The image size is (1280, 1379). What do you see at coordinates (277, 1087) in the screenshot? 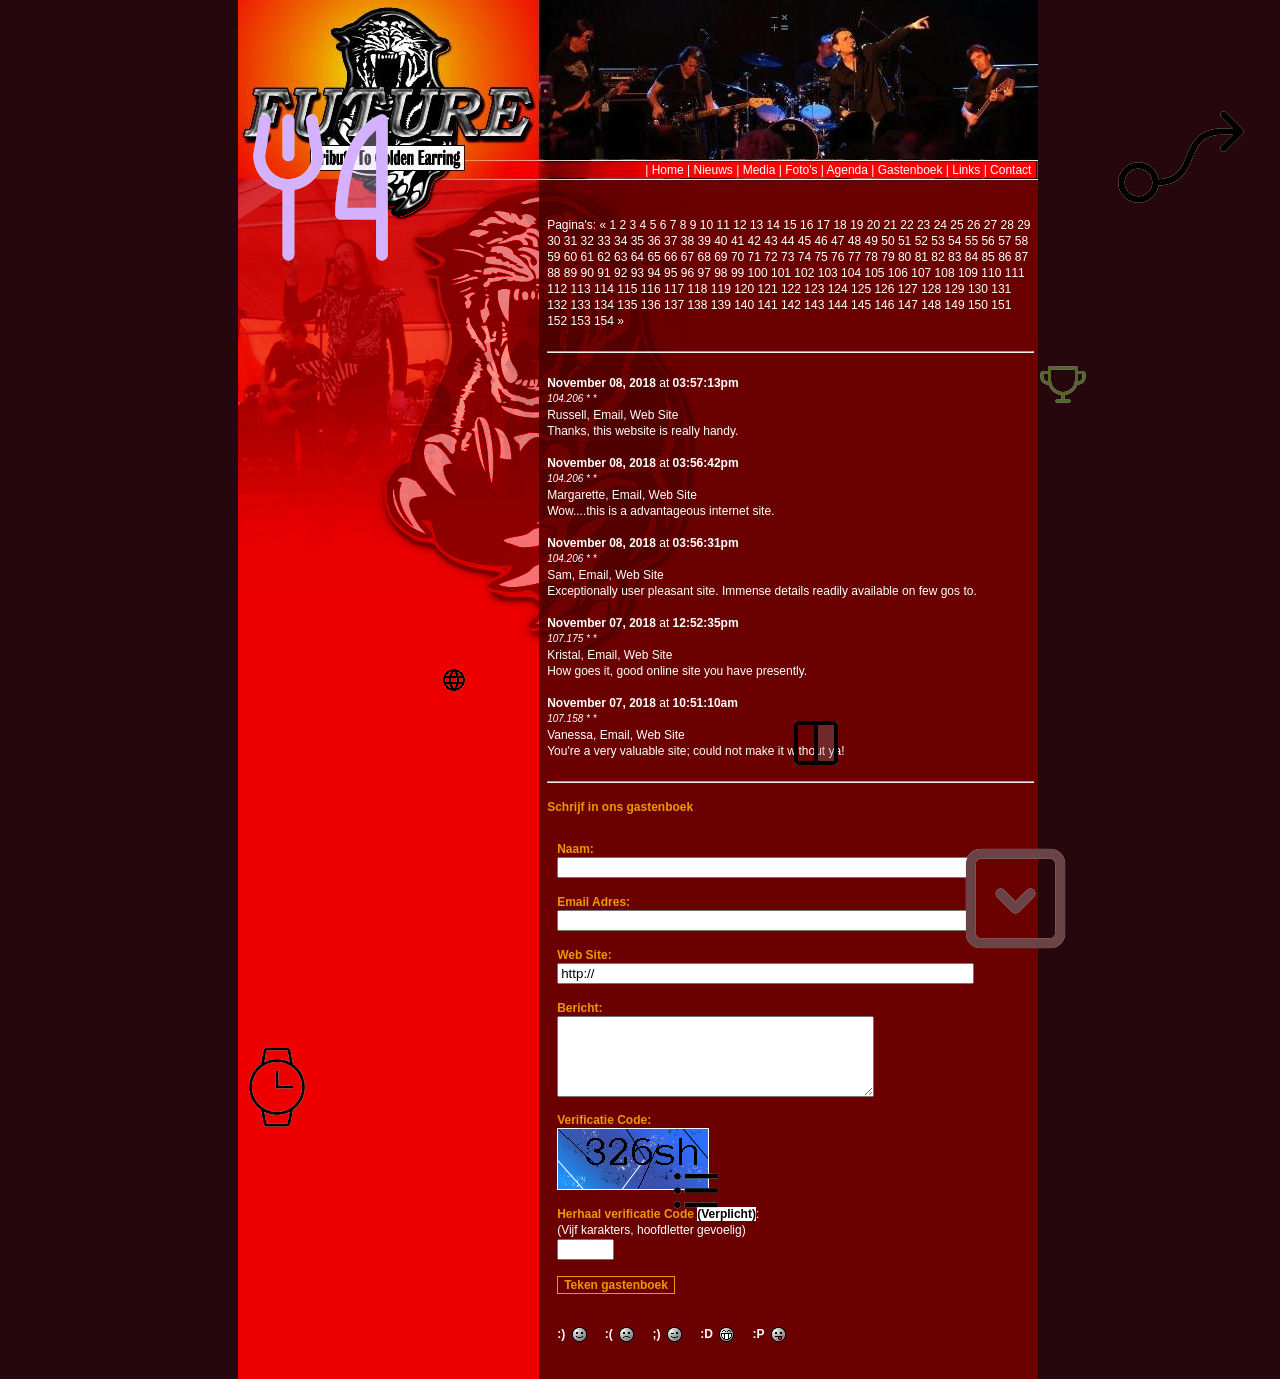
I see `view watch or wearable device settings` at bounding box center [277, 1087].